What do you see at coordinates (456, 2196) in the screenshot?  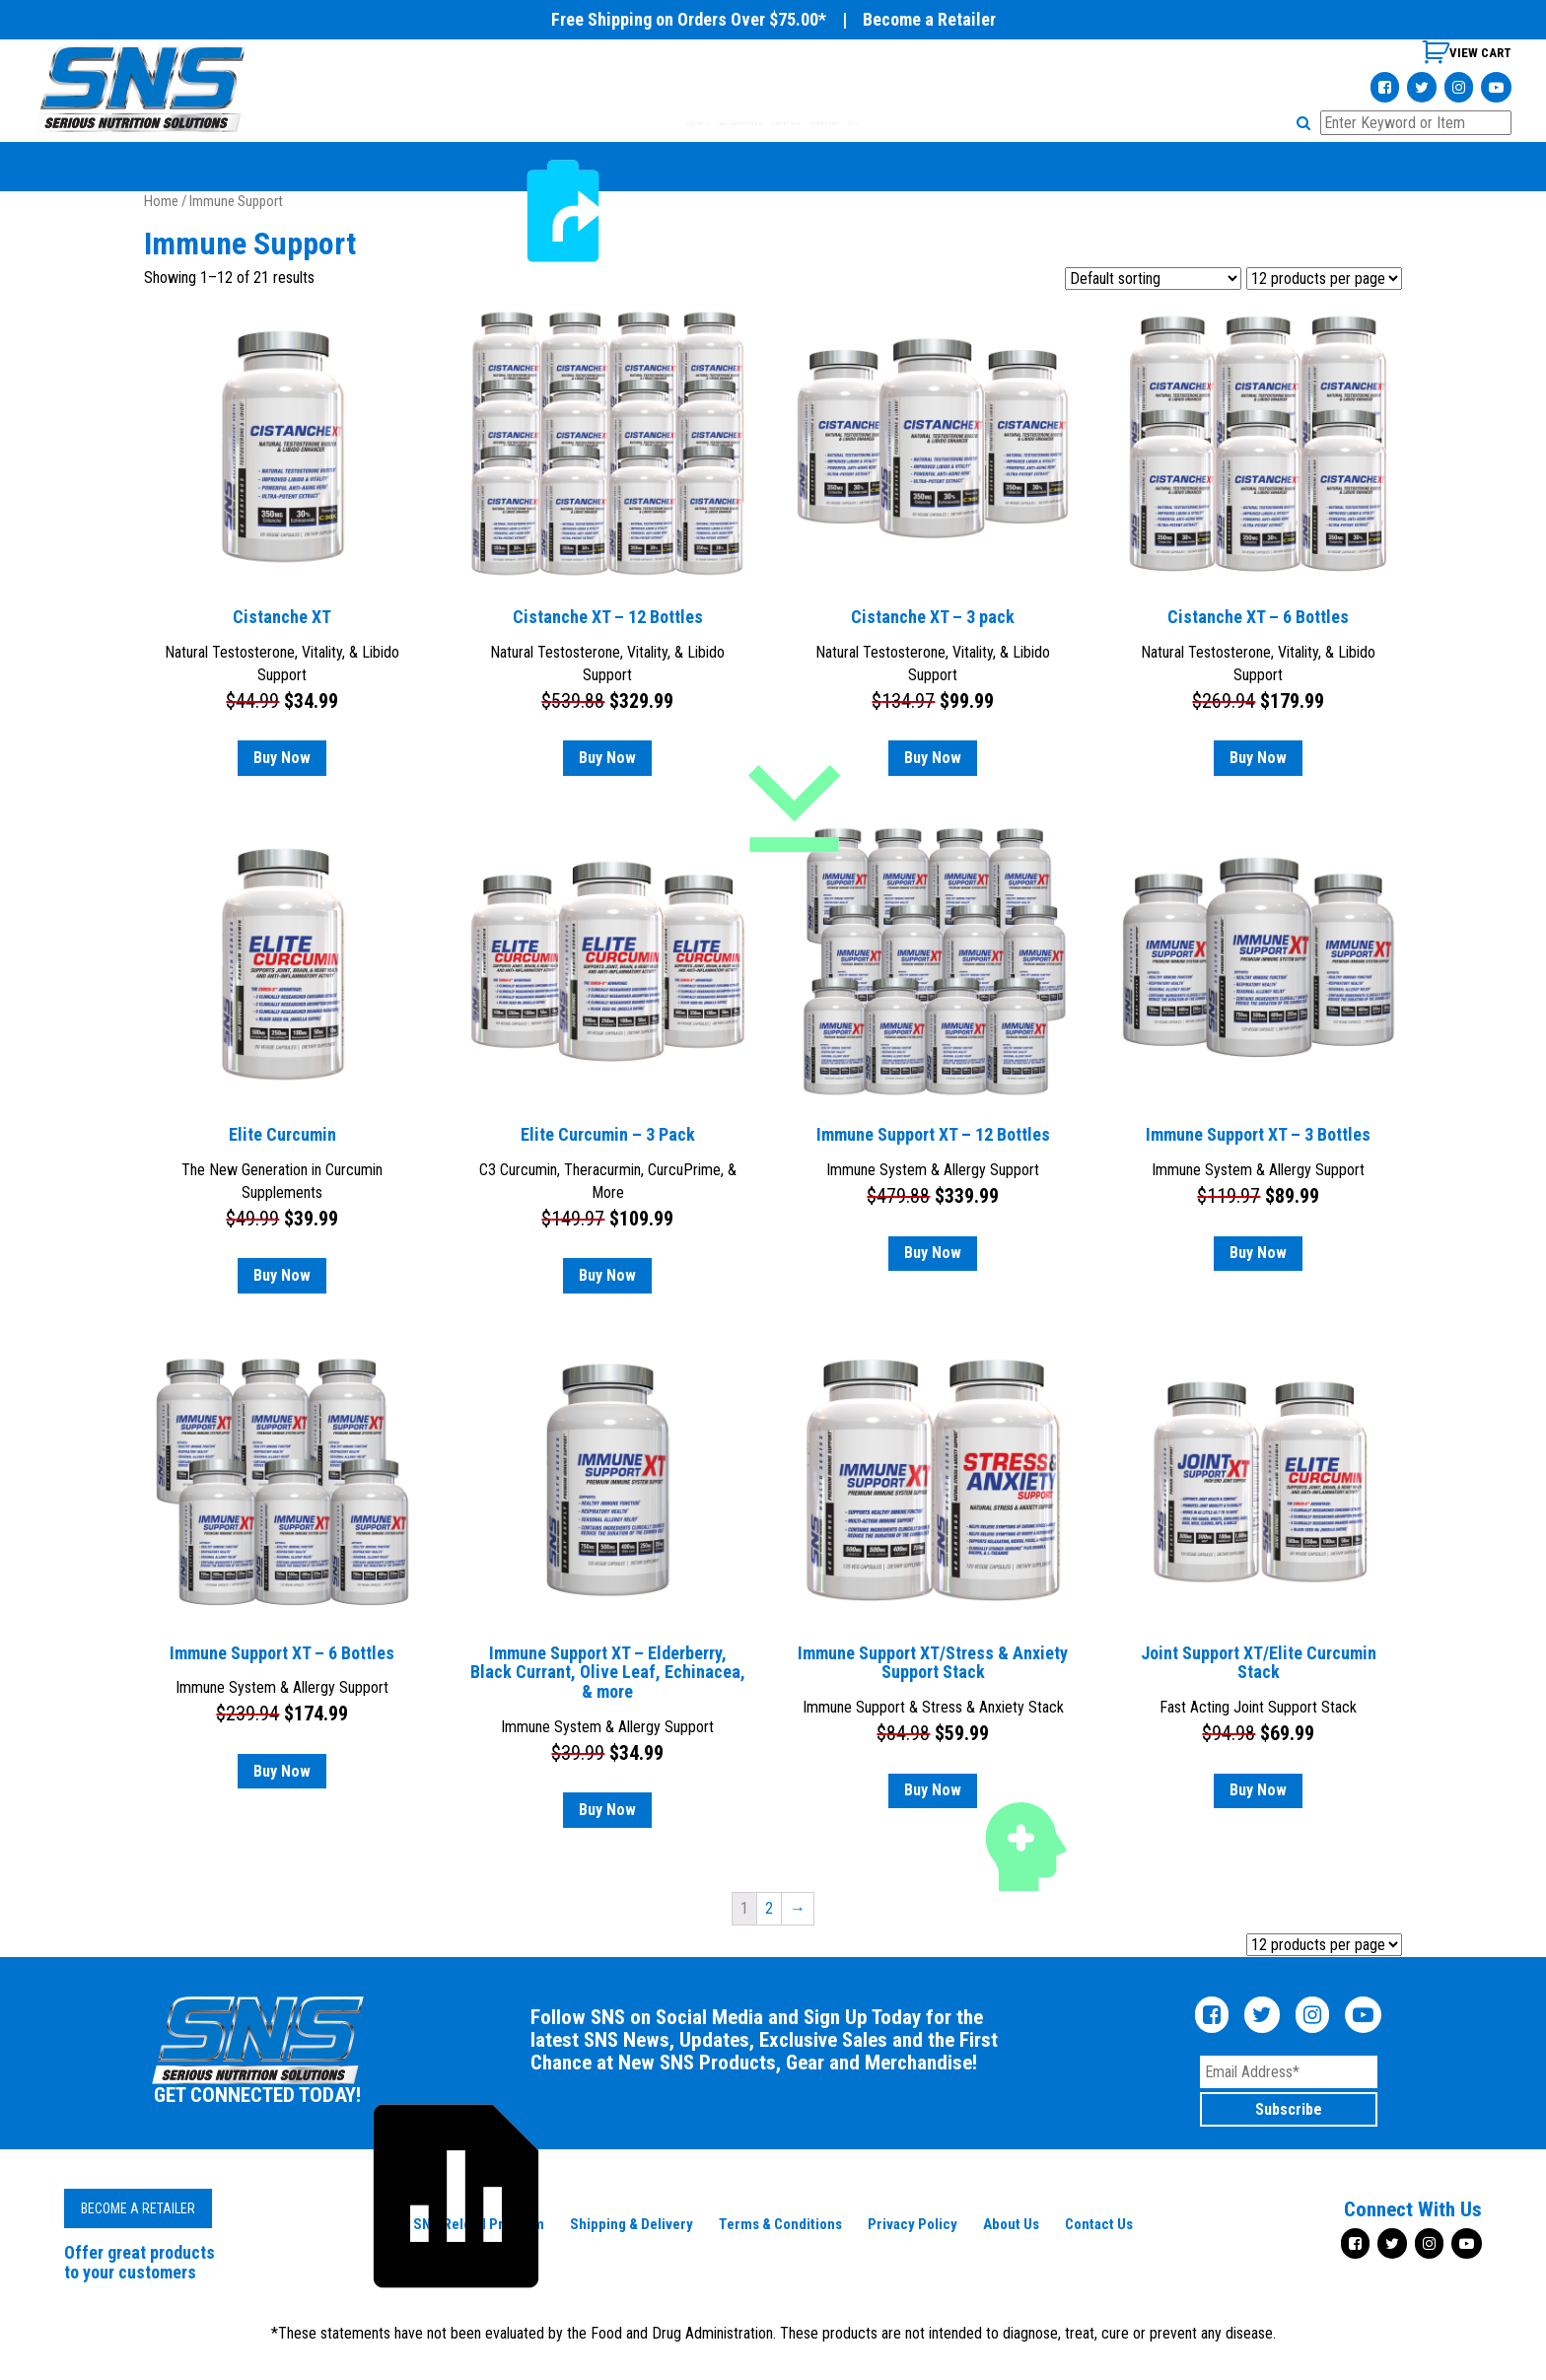 I see `view document with chart data` at bounding box center [456, 2196].